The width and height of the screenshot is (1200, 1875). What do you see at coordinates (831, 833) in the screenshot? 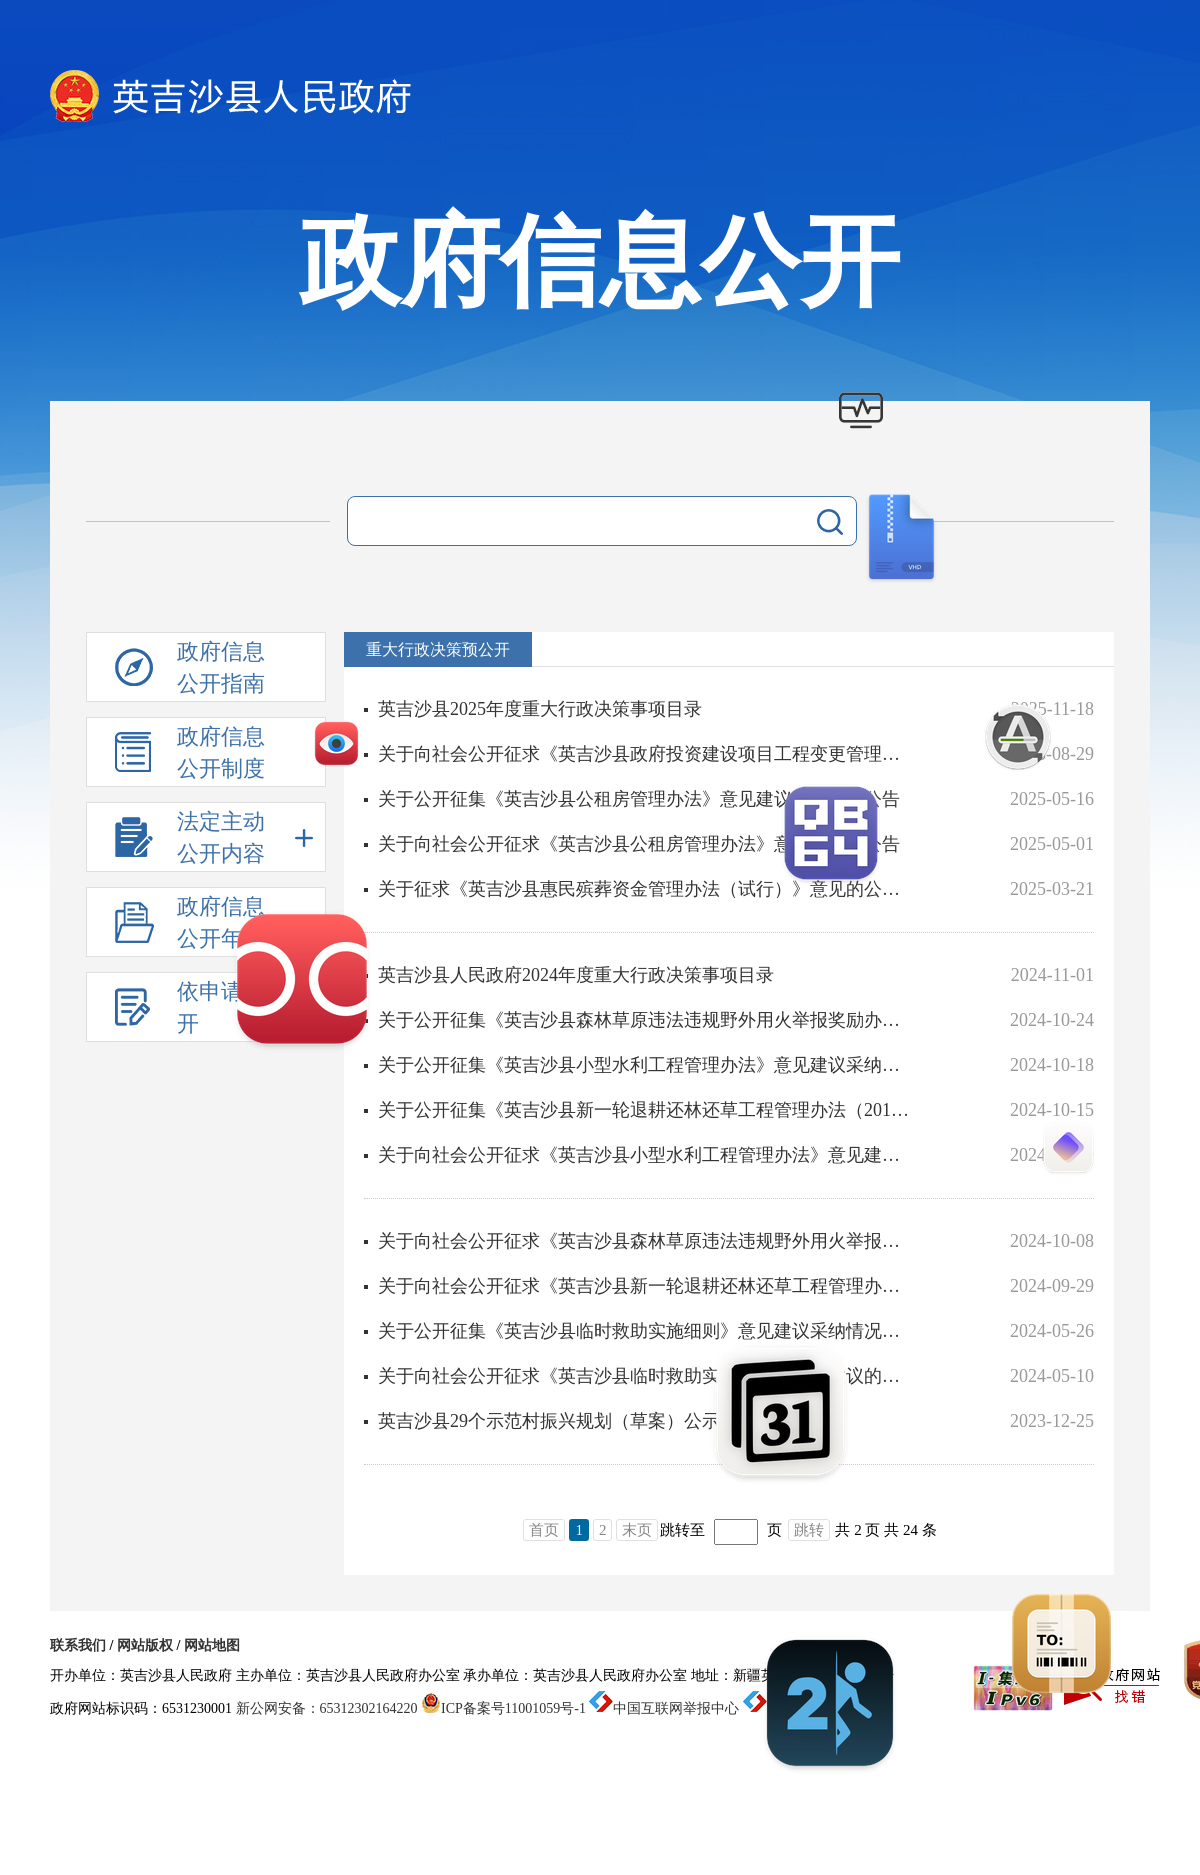
I see `launch the QB64 programming environment` at bounding box center [831, 833].